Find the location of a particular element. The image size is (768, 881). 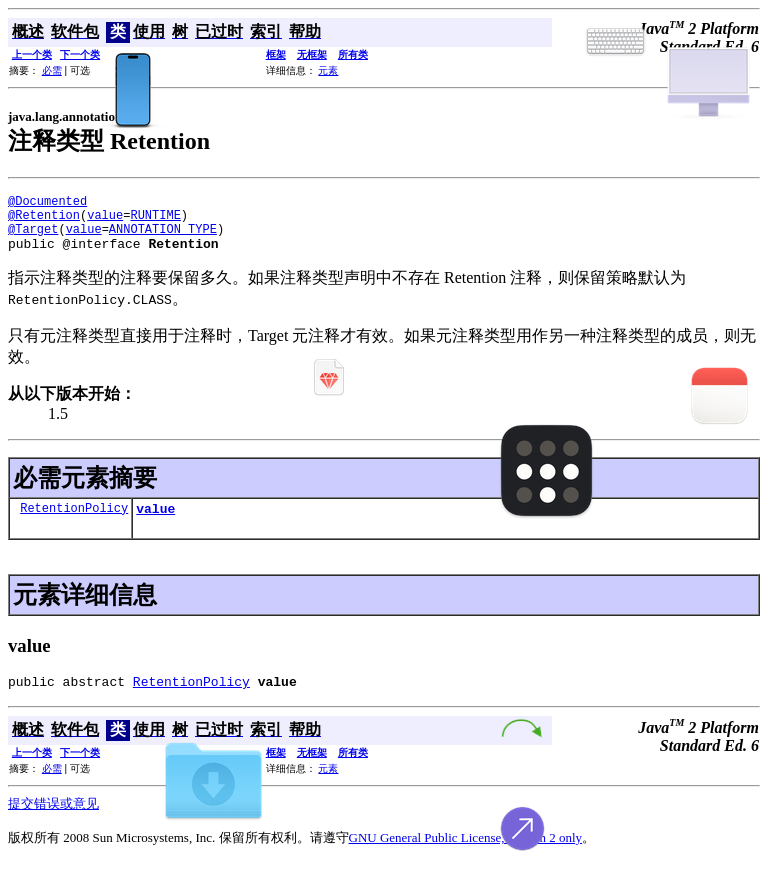

empty calendar placeholder icon is located at coordinates (719, 395).